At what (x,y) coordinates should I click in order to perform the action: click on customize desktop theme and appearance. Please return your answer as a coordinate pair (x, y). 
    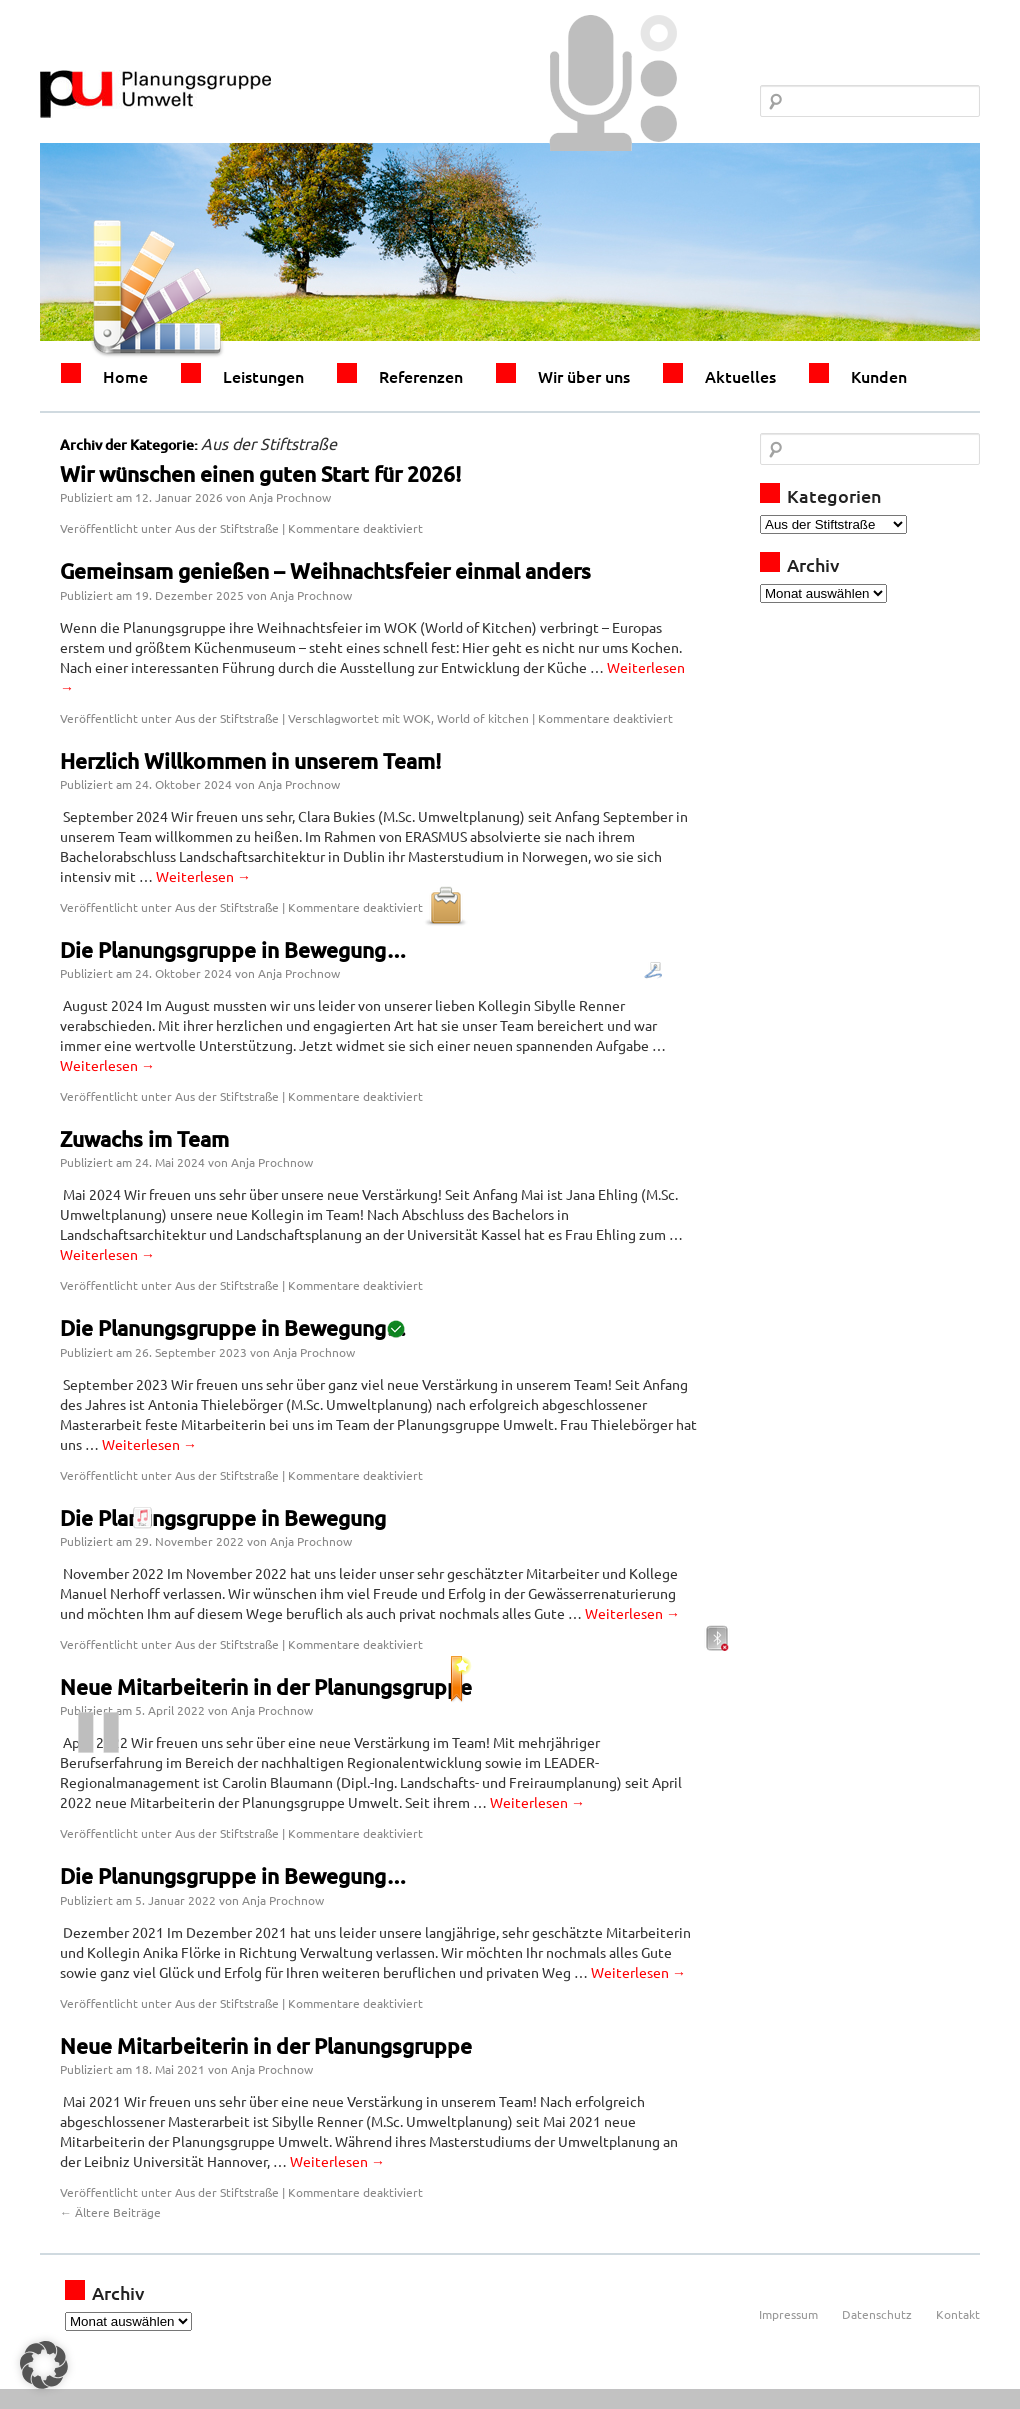
    Looking at the image, I should click on (157, 288).